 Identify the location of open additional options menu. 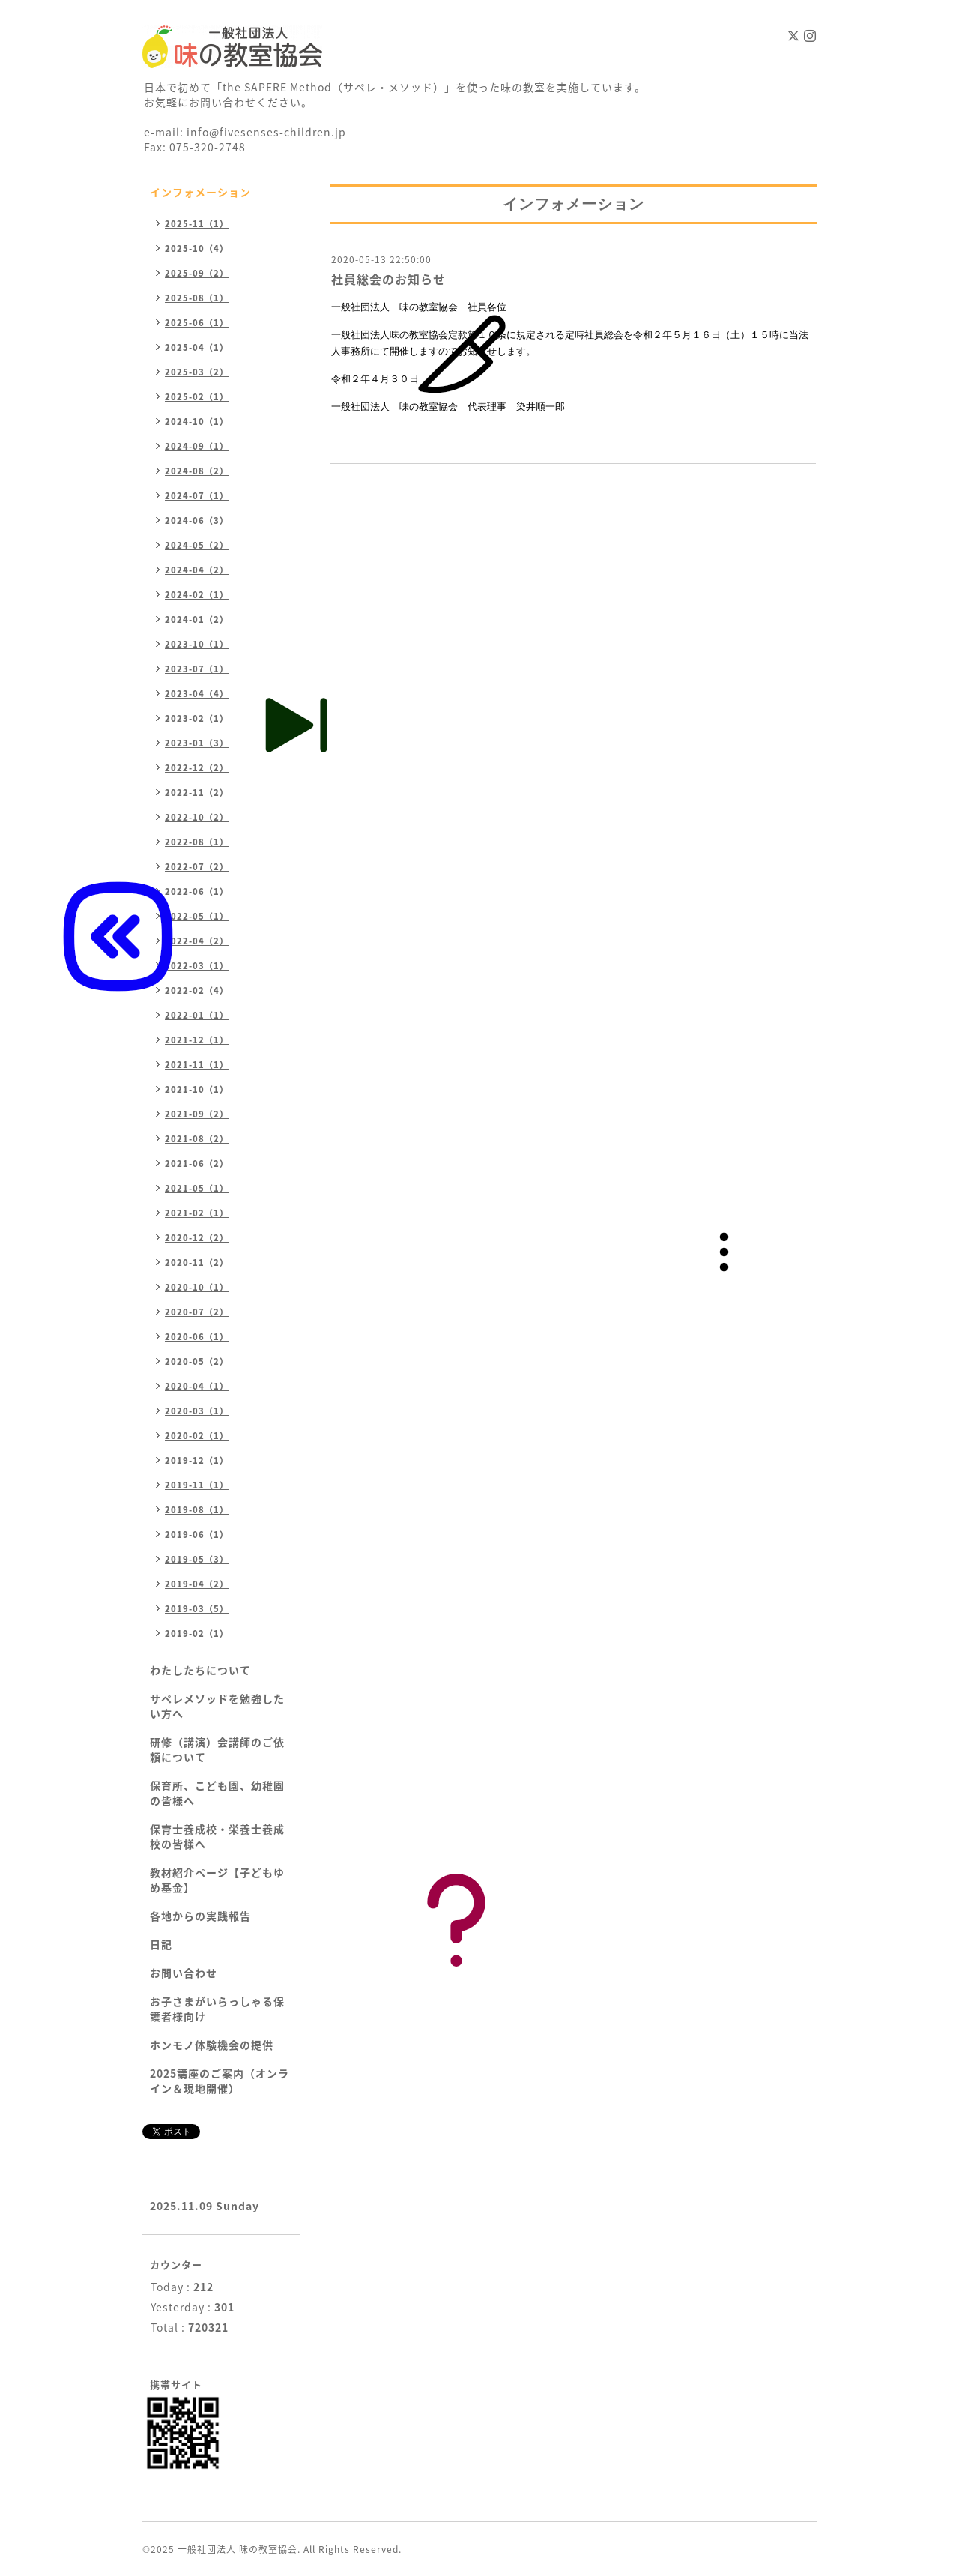
(724, 1252).